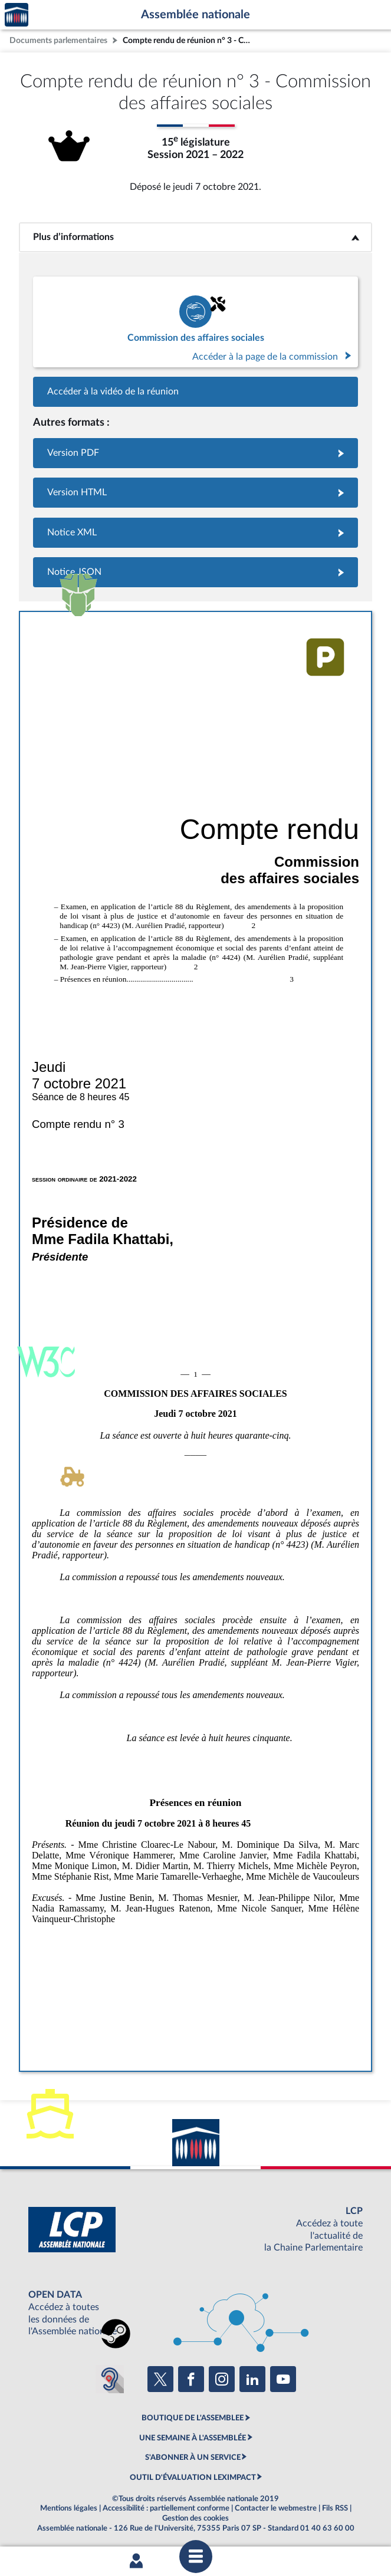 This screenshot has width=391, height=2576. I want to click on find nearby parking locations, so click(325, 657).